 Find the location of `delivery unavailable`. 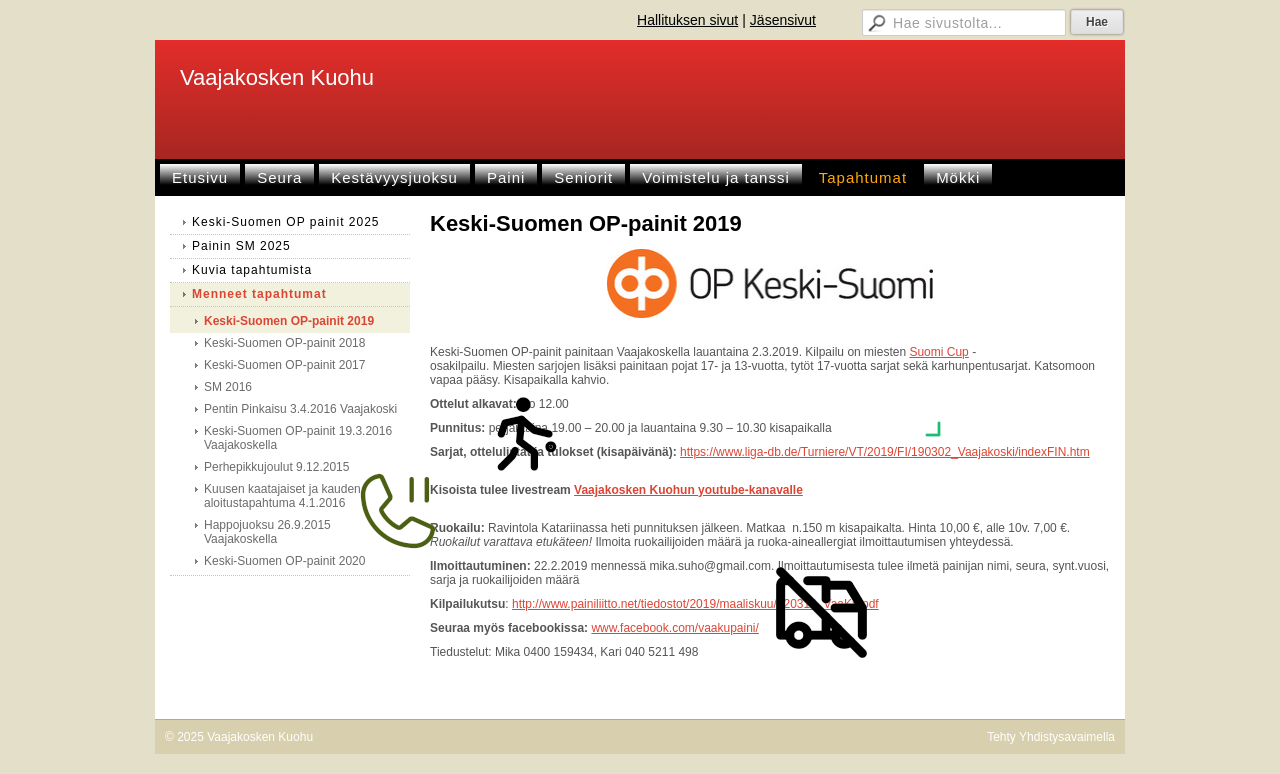

delivery unavailable is located at coordinates (821, 612).